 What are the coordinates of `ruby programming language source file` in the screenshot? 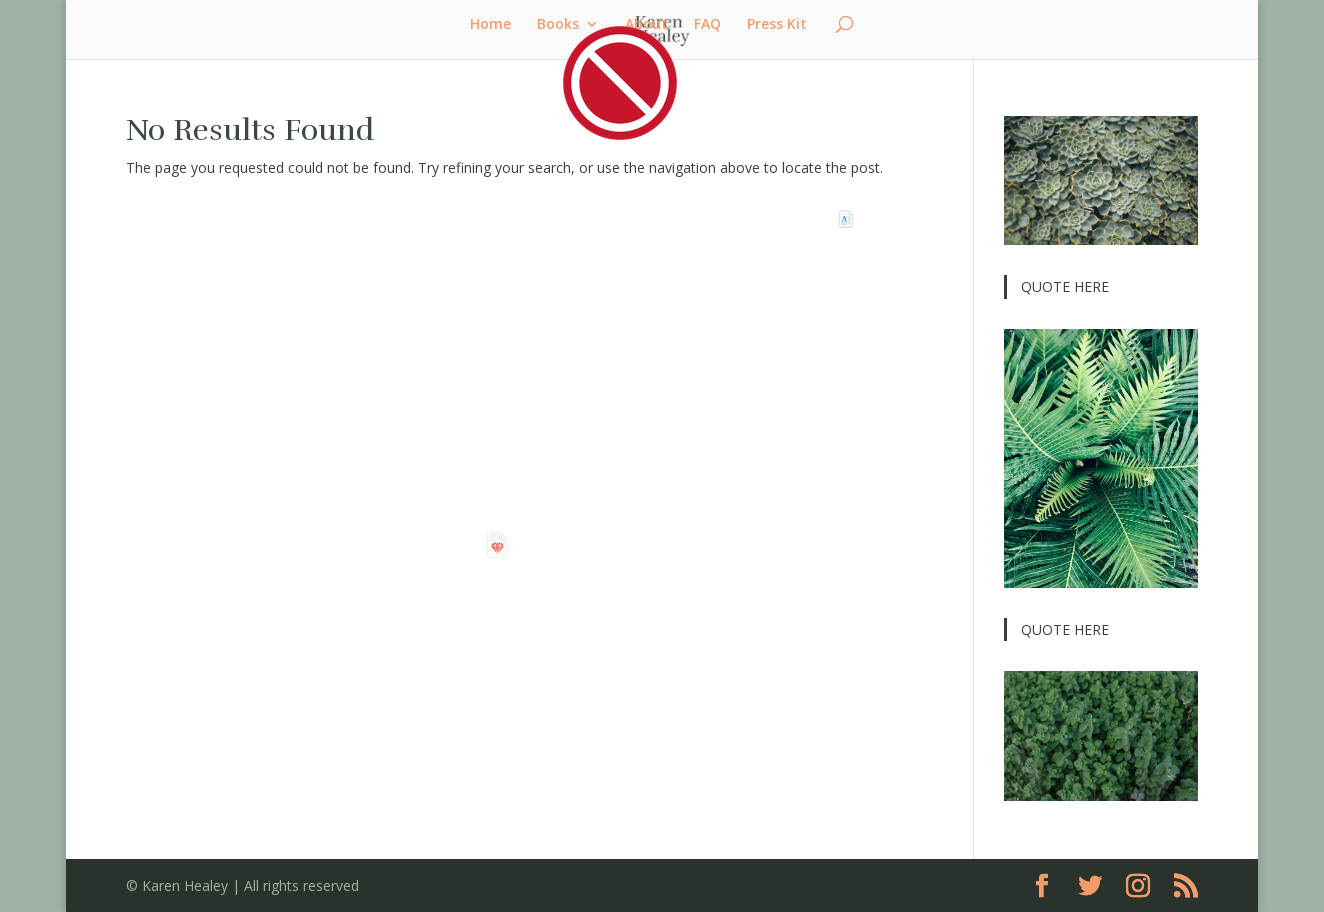 It's located at (497, 544).